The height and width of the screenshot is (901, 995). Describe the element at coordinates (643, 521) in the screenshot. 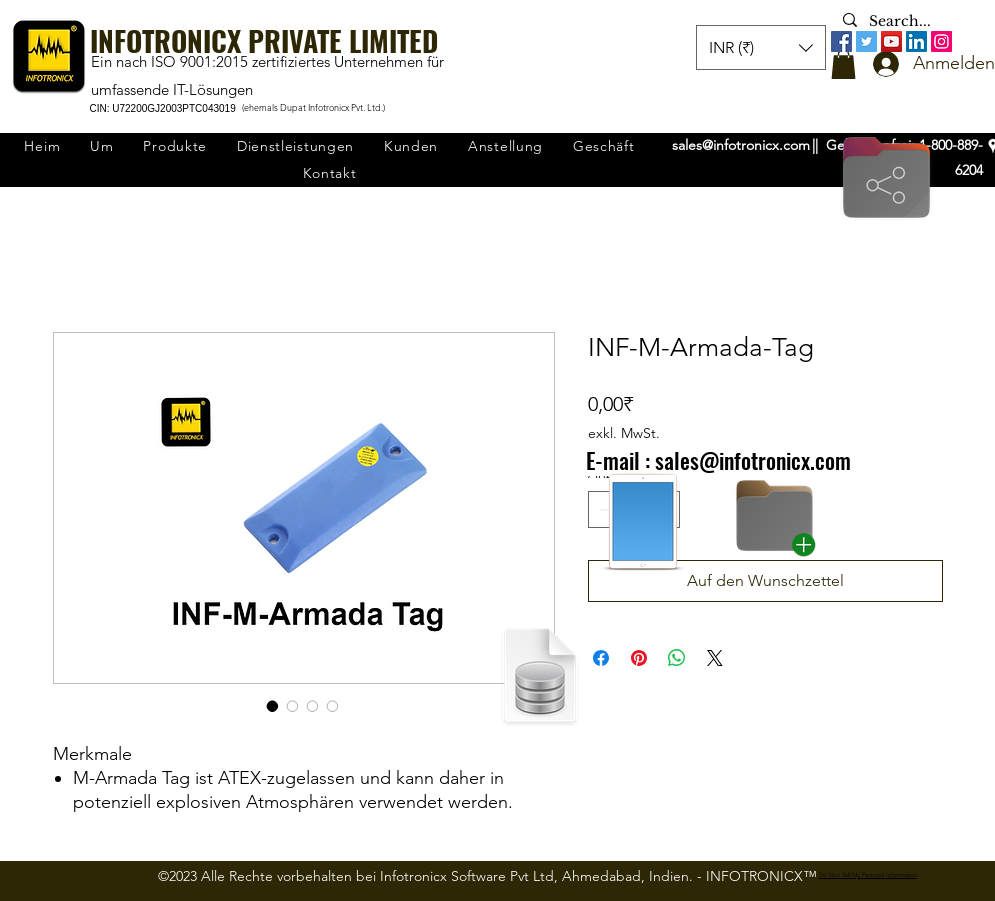

I see `manage connected iPad device` at that location.